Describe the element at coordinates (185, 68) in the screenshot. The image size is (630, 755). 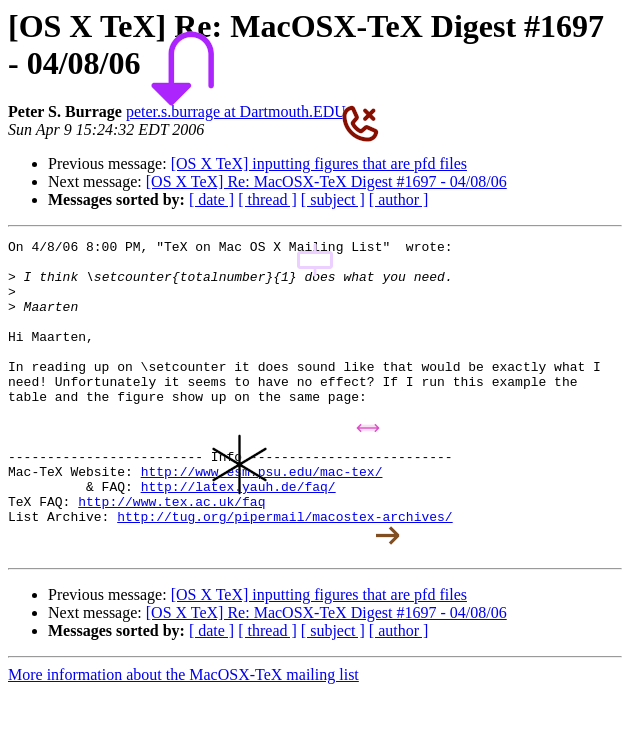
I see `undo or reverse previous action` at that location.